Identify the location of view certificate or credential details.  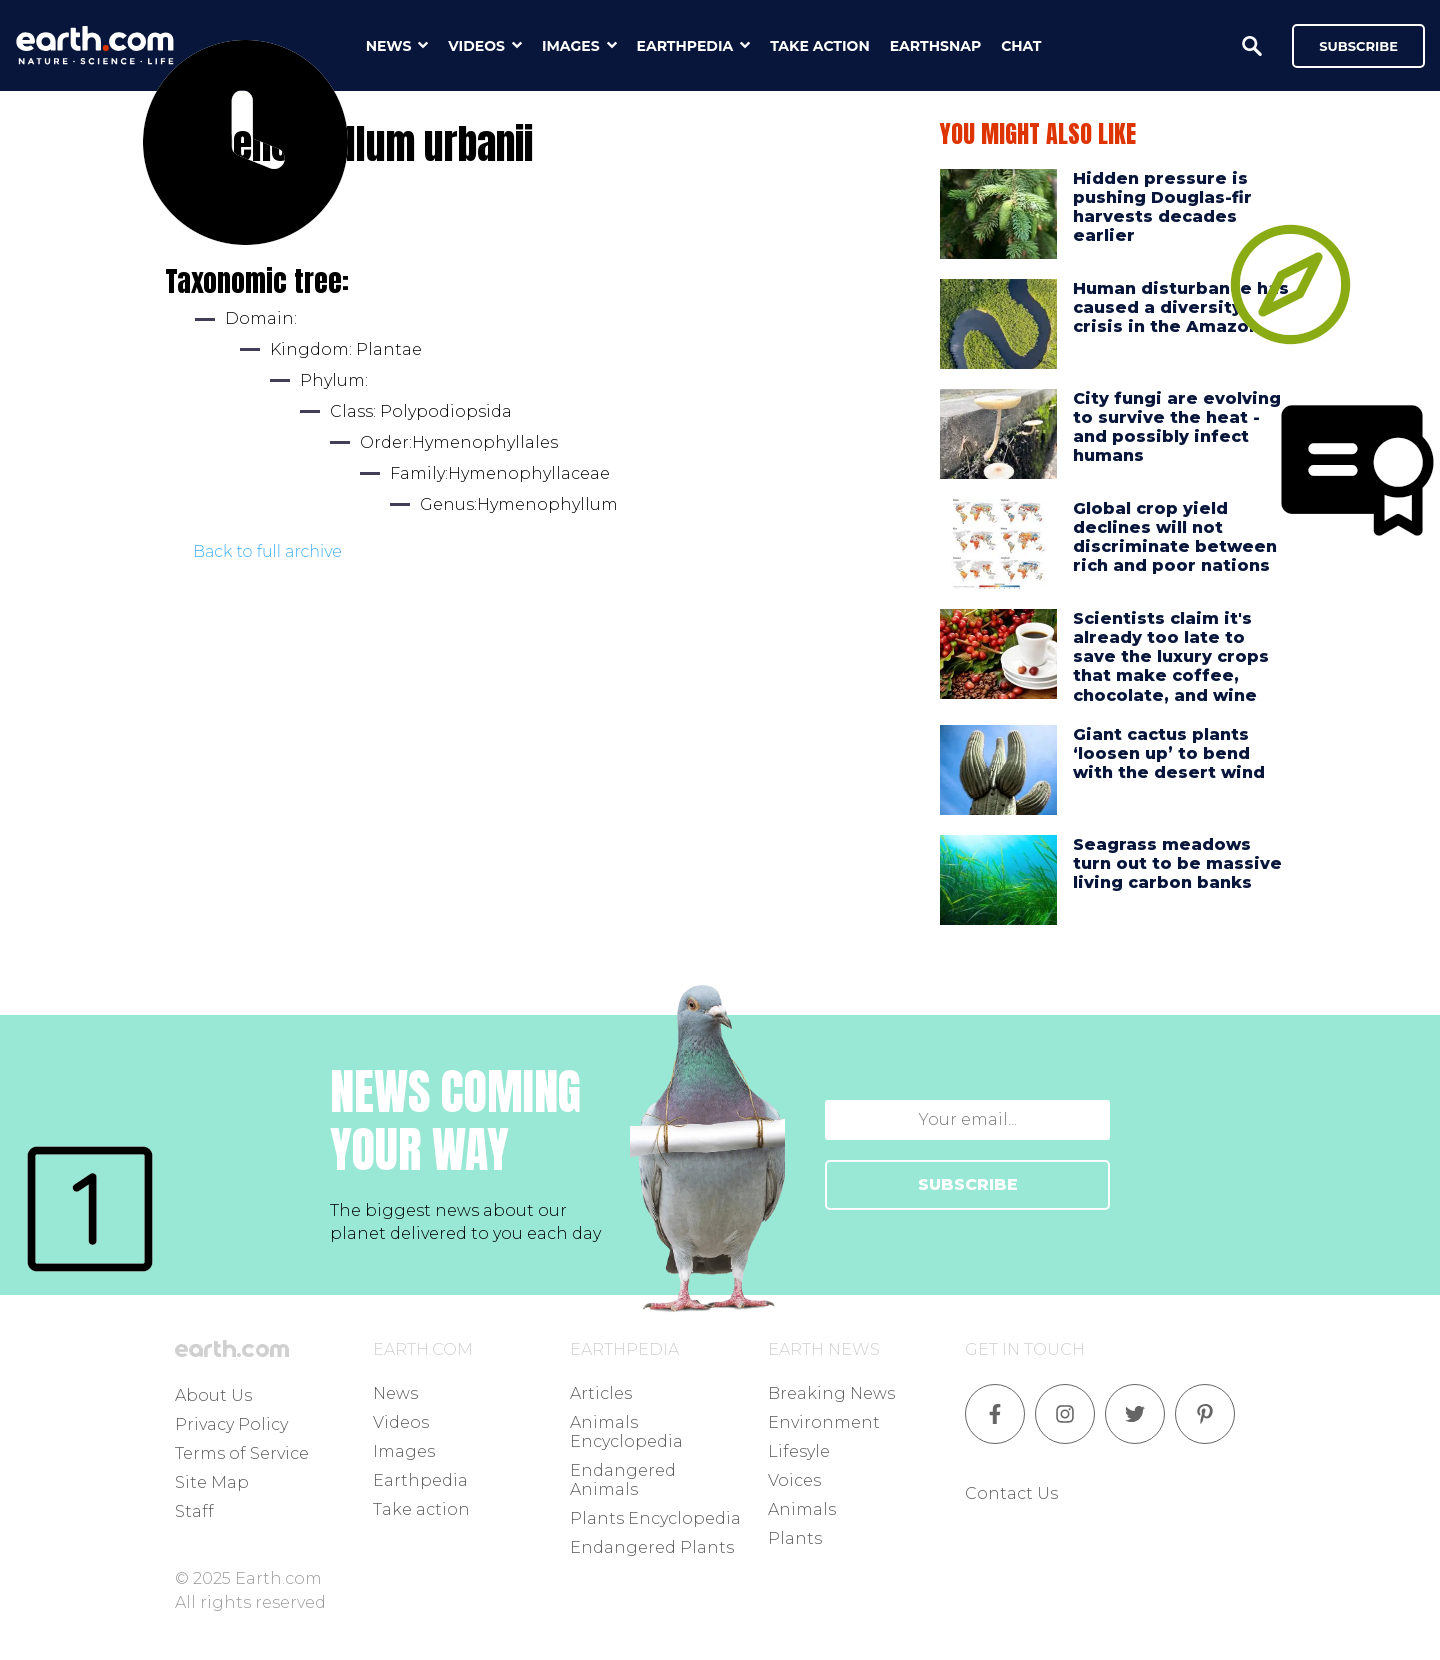
(1352, 465).